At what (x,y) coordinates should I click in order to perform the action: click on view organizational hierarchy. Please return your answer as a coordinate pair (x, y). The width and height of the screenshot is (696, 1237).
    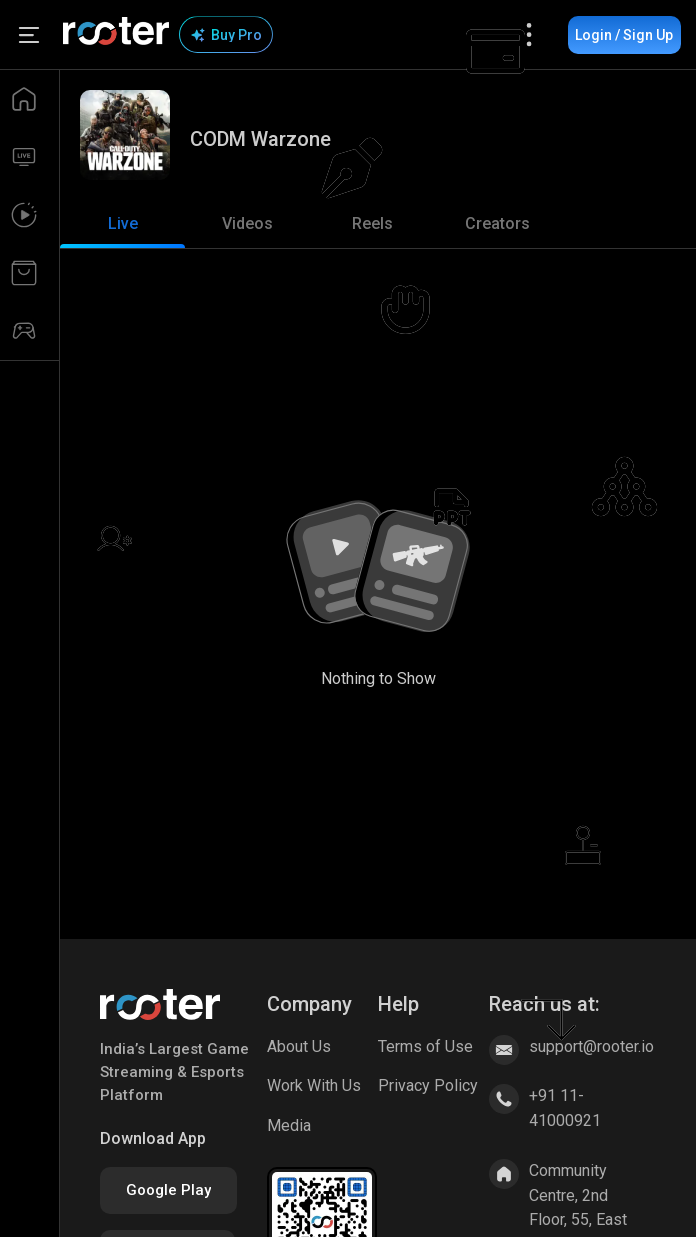
    Looking at the image, I should click on (624, 486).